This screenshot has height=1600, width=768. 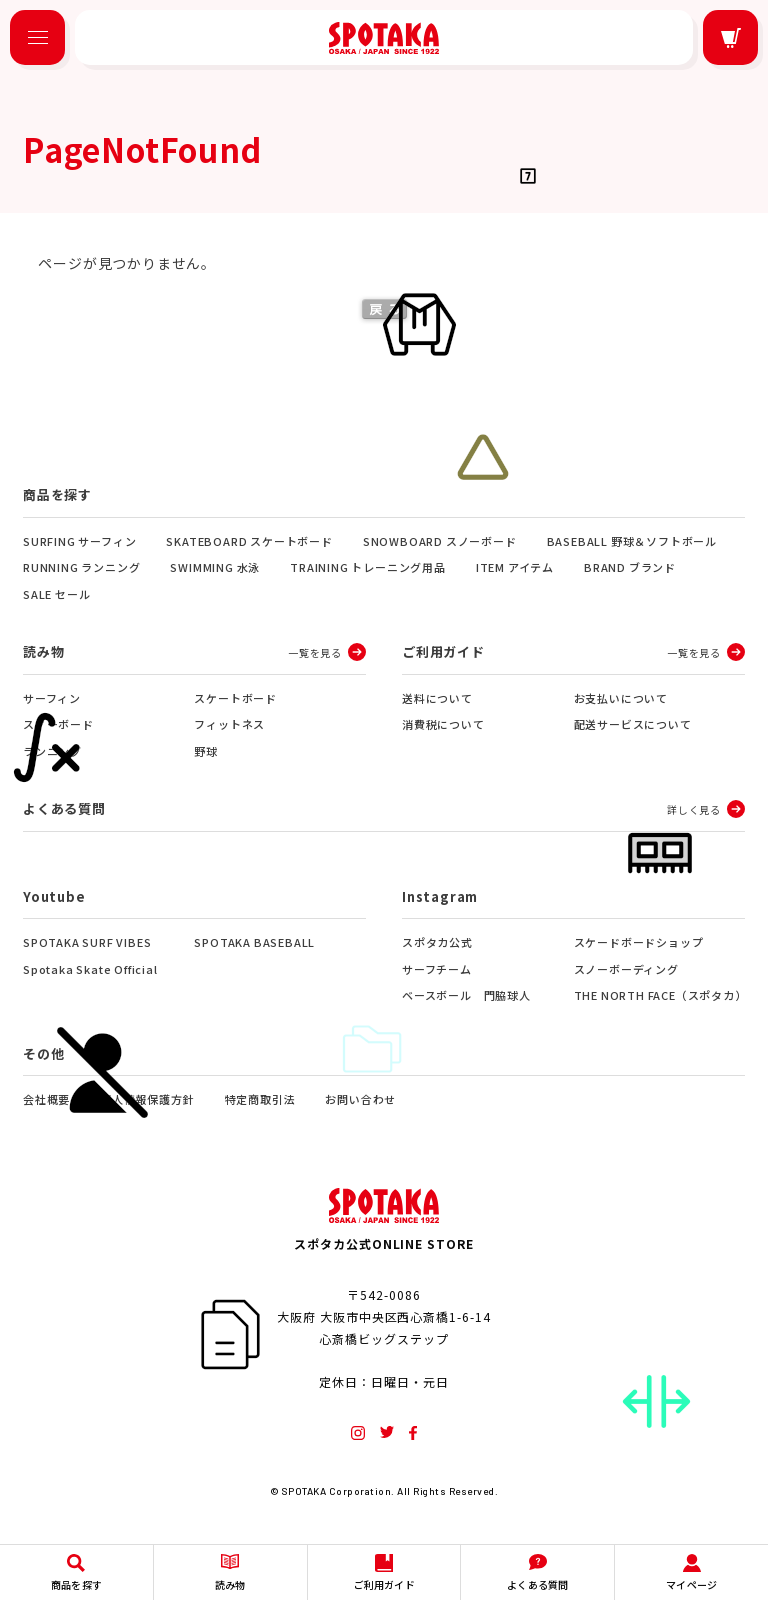 I want to click on select or input the number seven, so click(x=528, y=176).